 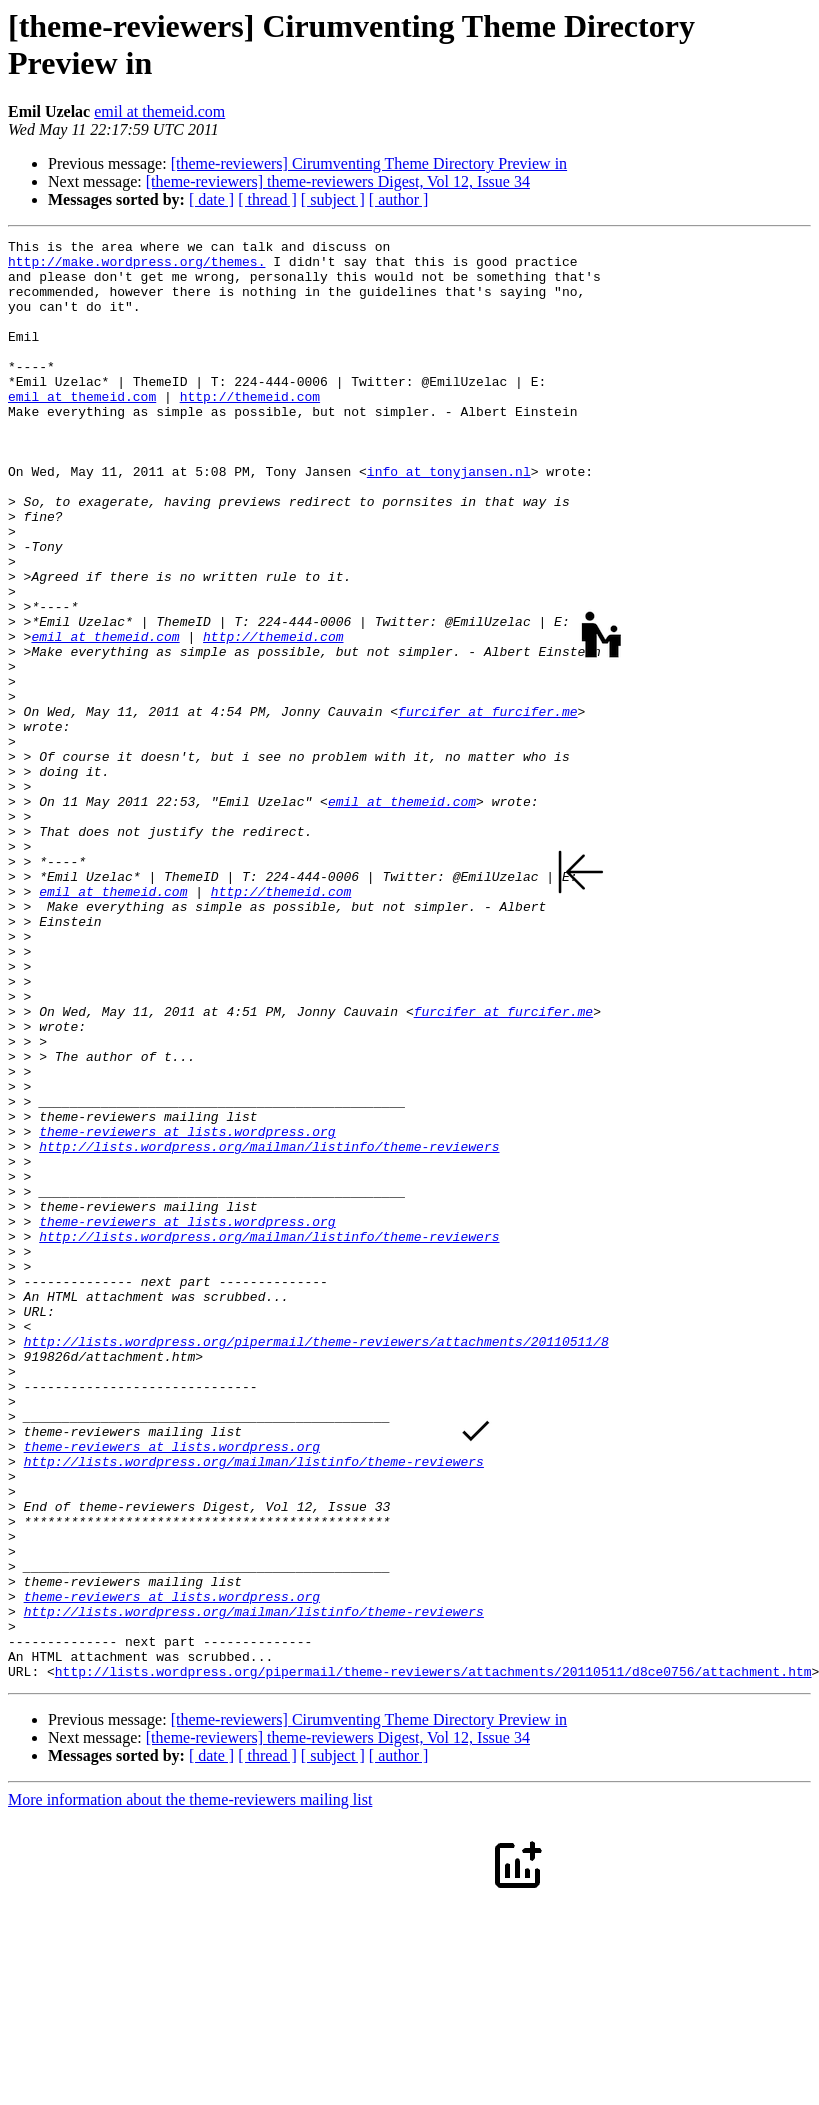 I want to click on indicates child supervision required, so click(x=602, y=634).